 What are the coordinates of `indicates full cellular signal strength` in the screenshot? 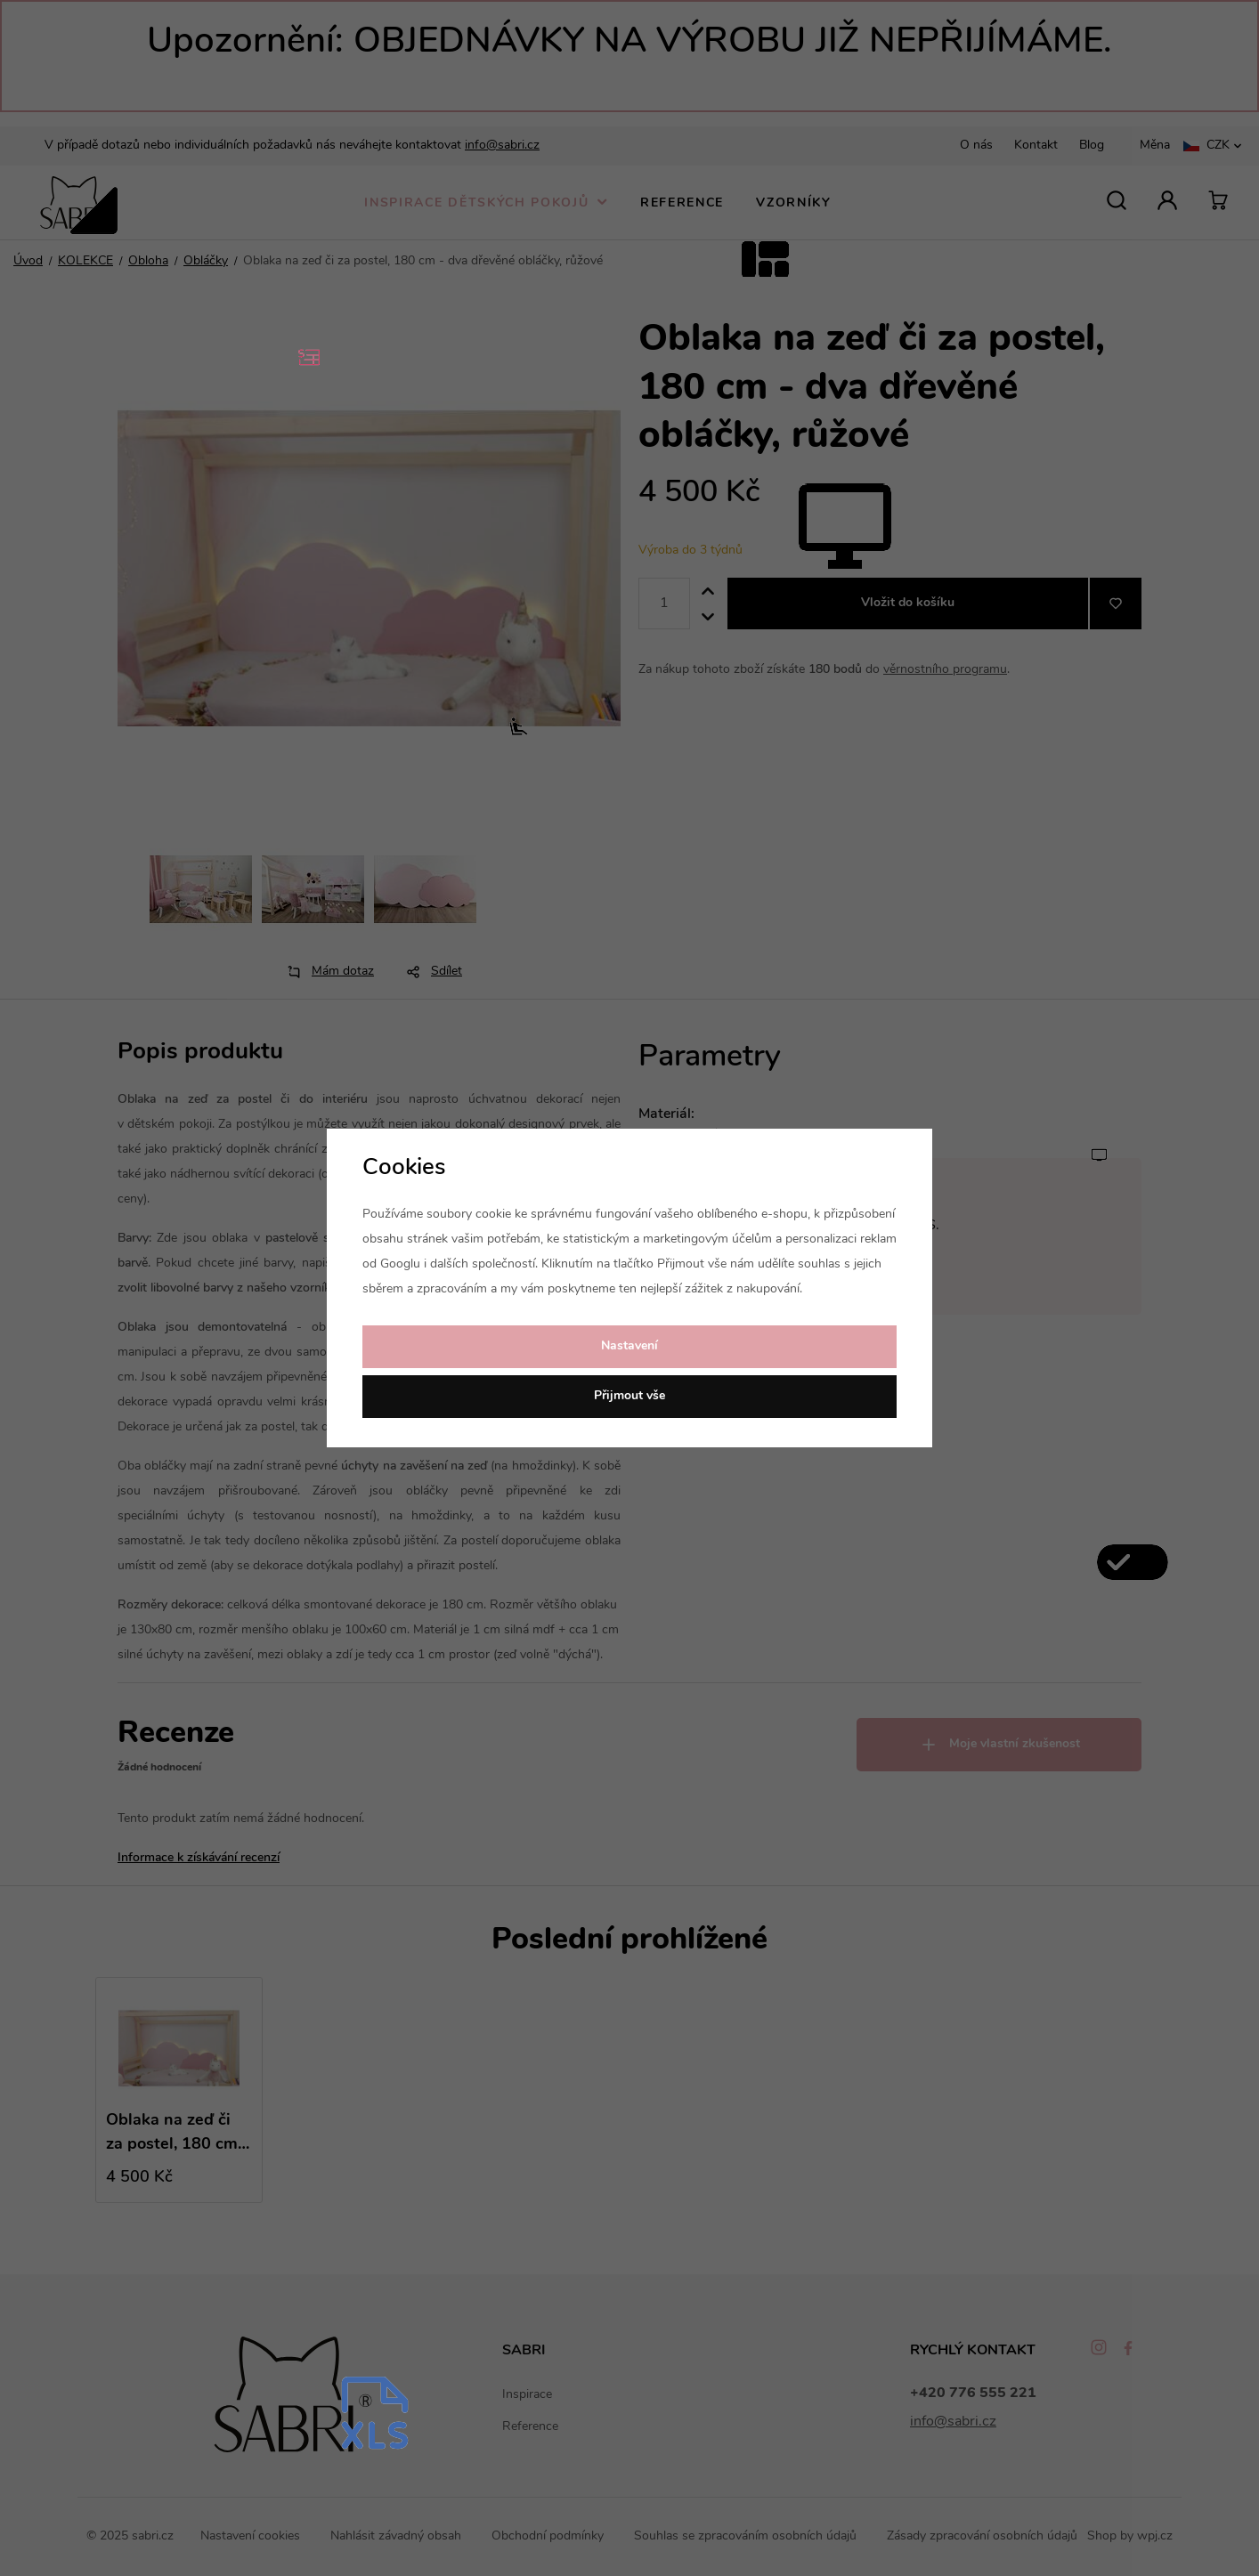 It's located at (92, 208).